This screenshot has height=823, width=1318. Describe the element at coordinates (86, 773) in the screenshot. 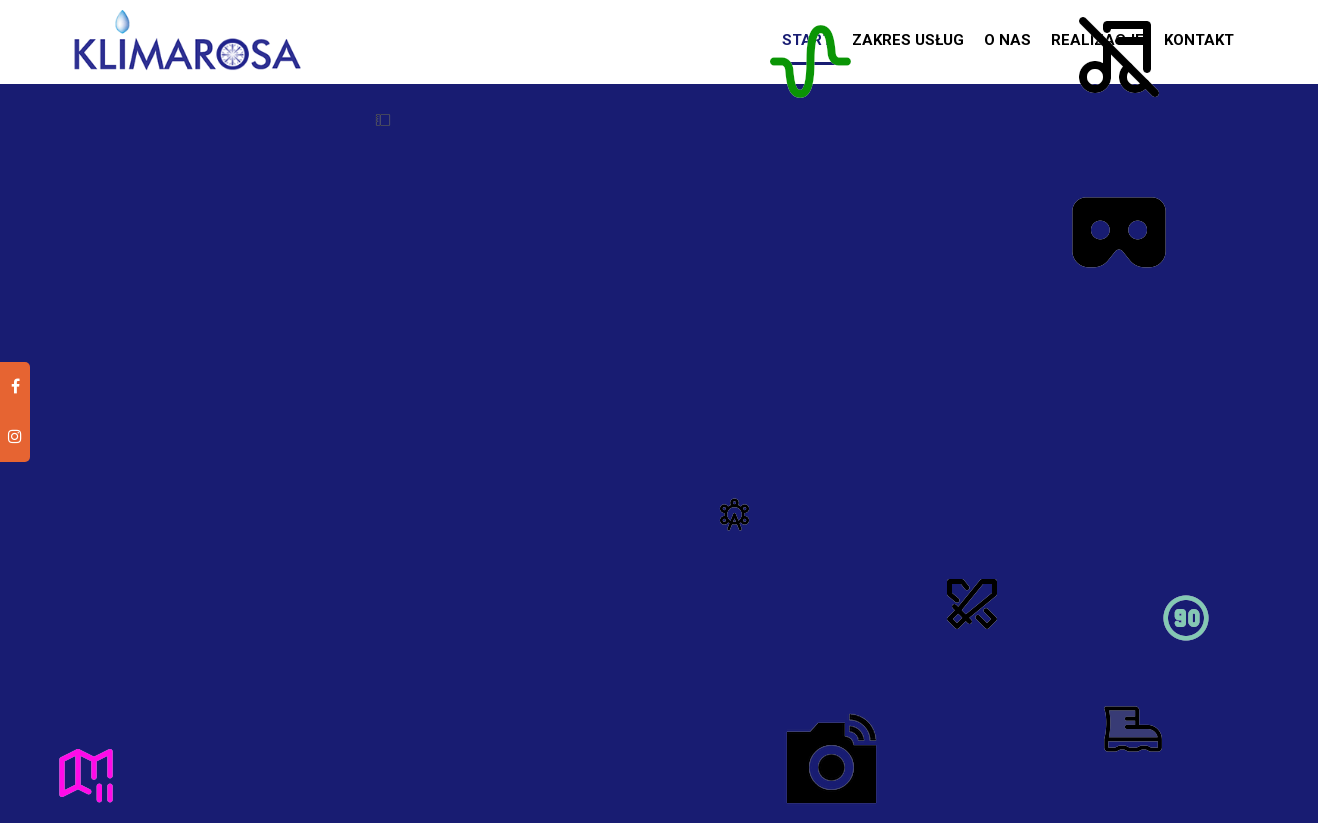

I see `pause map navigation or tracking` at that location.